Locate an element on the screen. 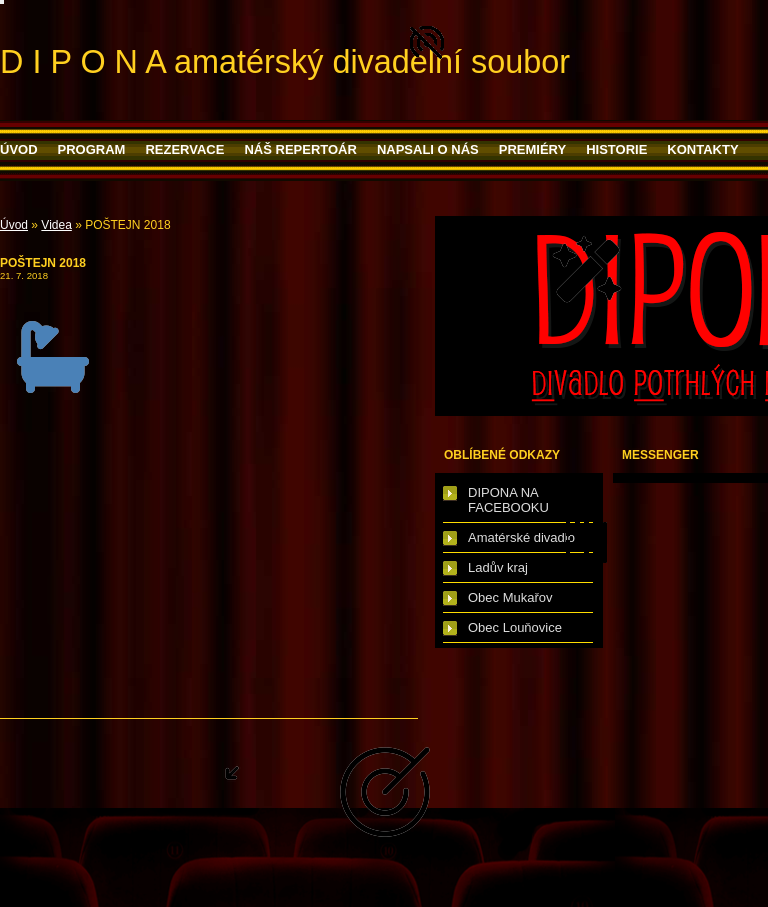 This screenshot has height=907, width=768. view bathroom amenities is located at coordinates (53, 357).